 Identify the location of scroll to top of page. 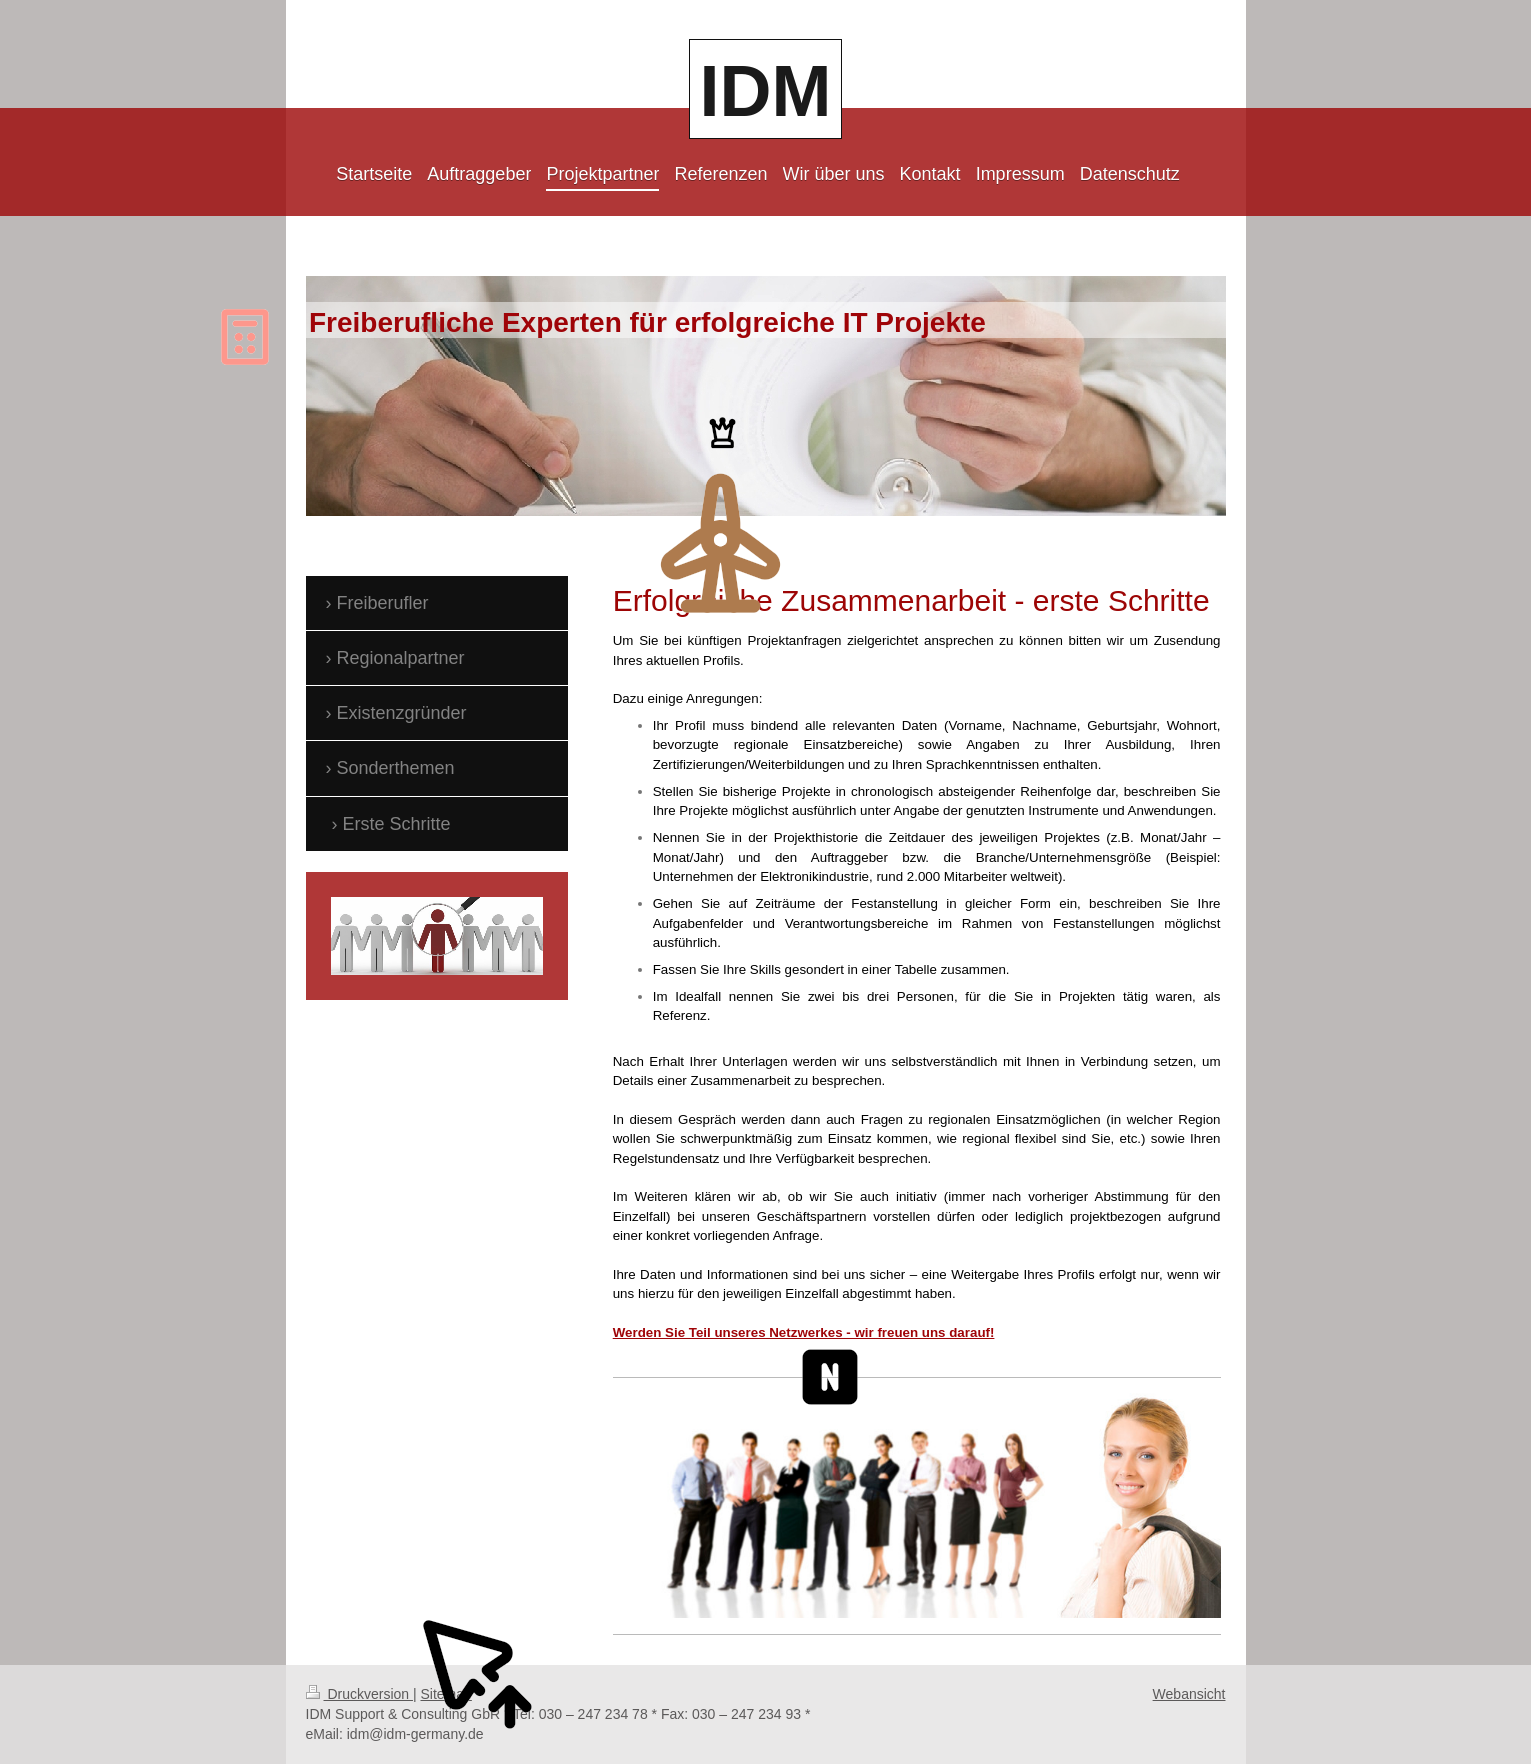
(472, 1669).